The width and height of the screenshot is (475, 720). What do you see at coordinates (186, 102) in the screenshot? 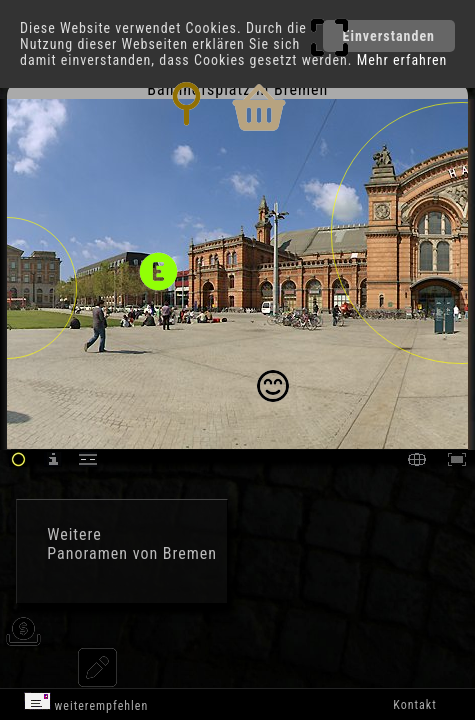
I see `indicates gender-neutral or non-binary option` at bounding box center [186, 102].